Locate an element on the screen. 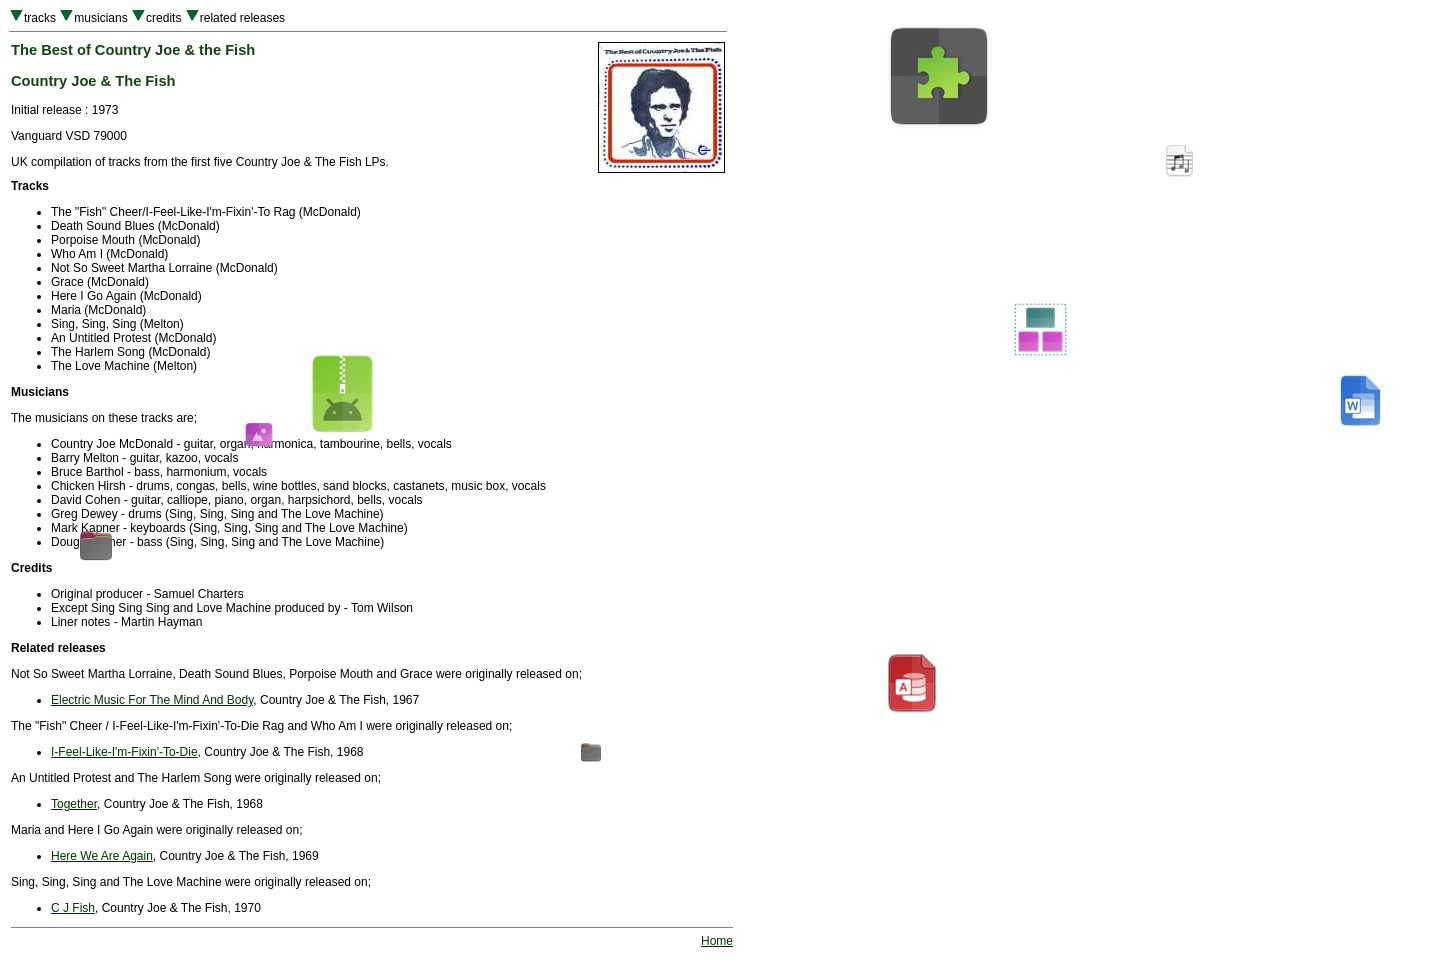  open folder to view contents is located at coordinates (591, 752).